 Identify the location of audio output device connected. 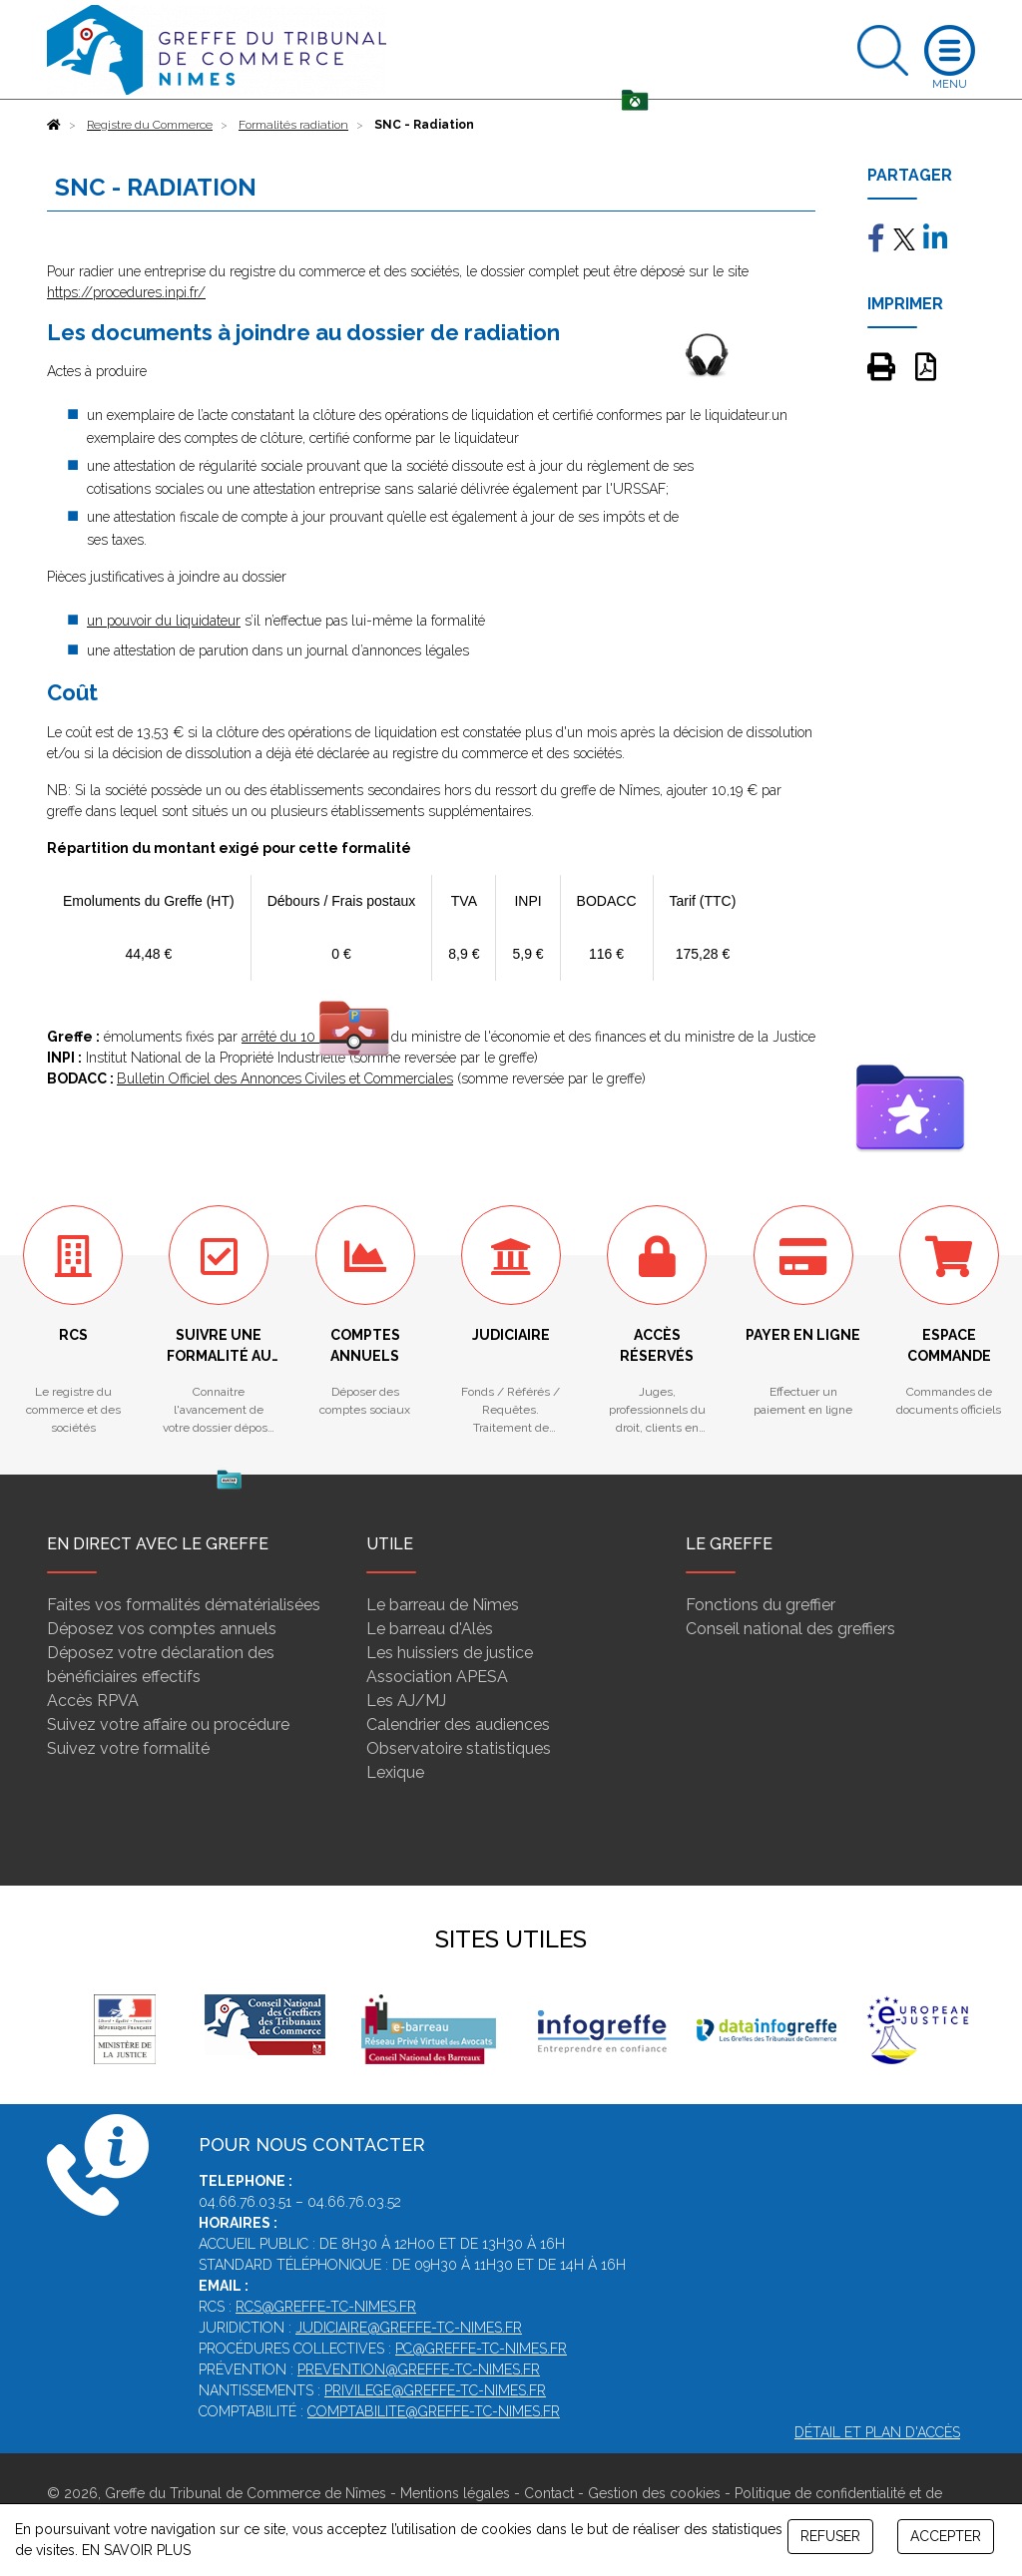
(707, 355).